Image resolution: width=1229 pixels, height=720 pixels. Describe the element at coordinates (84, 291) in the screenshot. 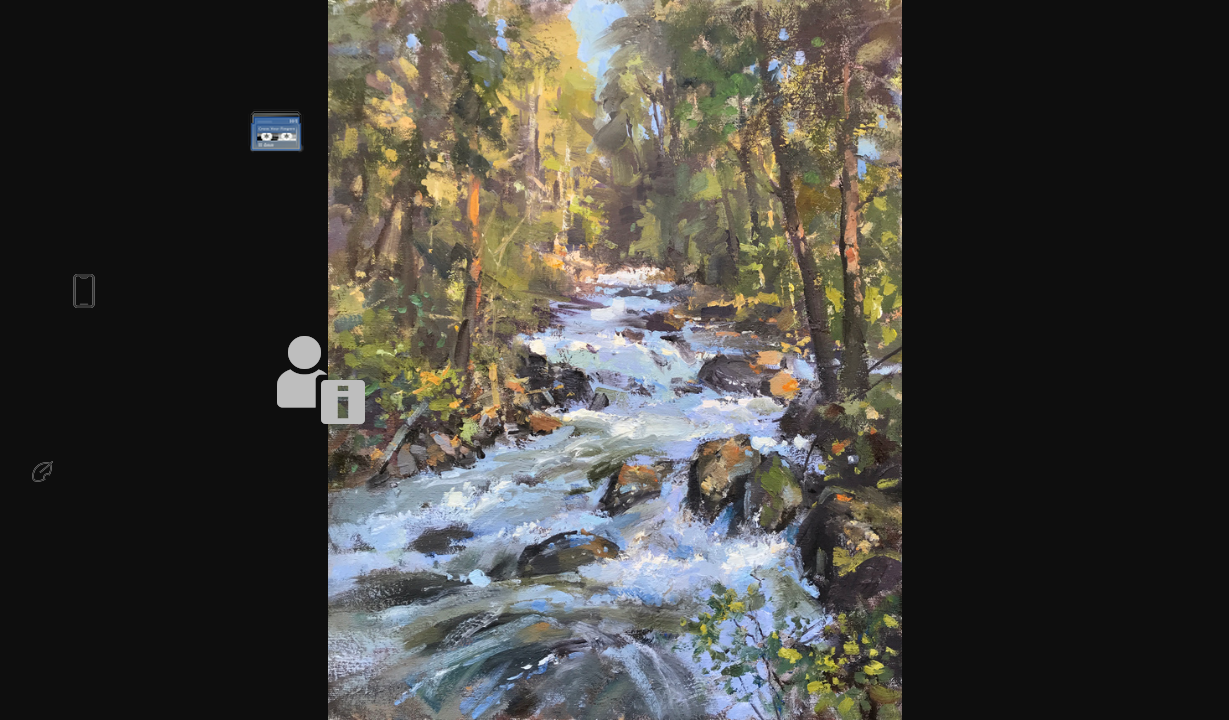

I see `indicates mobile device or smartphone` at that location.